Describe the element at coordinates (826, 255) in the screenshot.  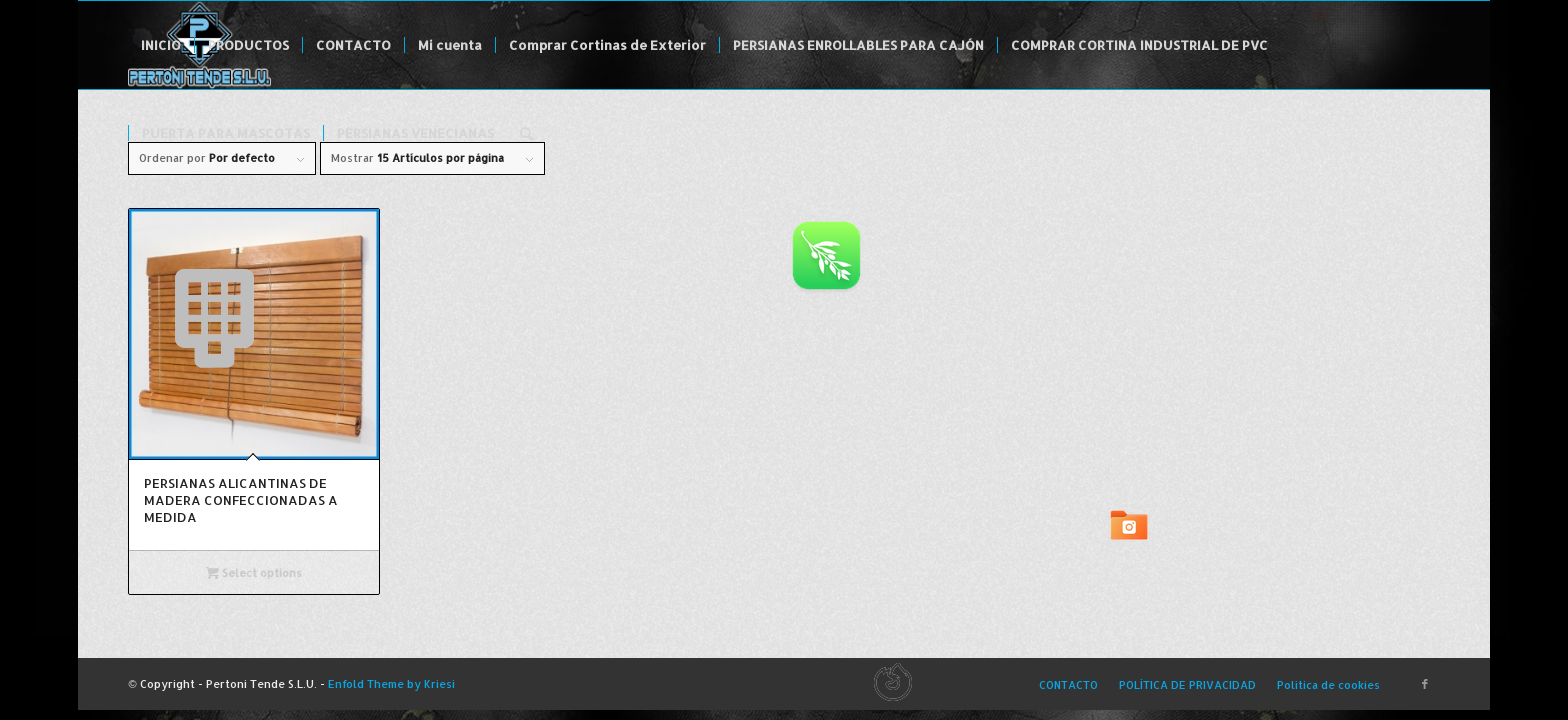
I see `open olive video editor` at that location.